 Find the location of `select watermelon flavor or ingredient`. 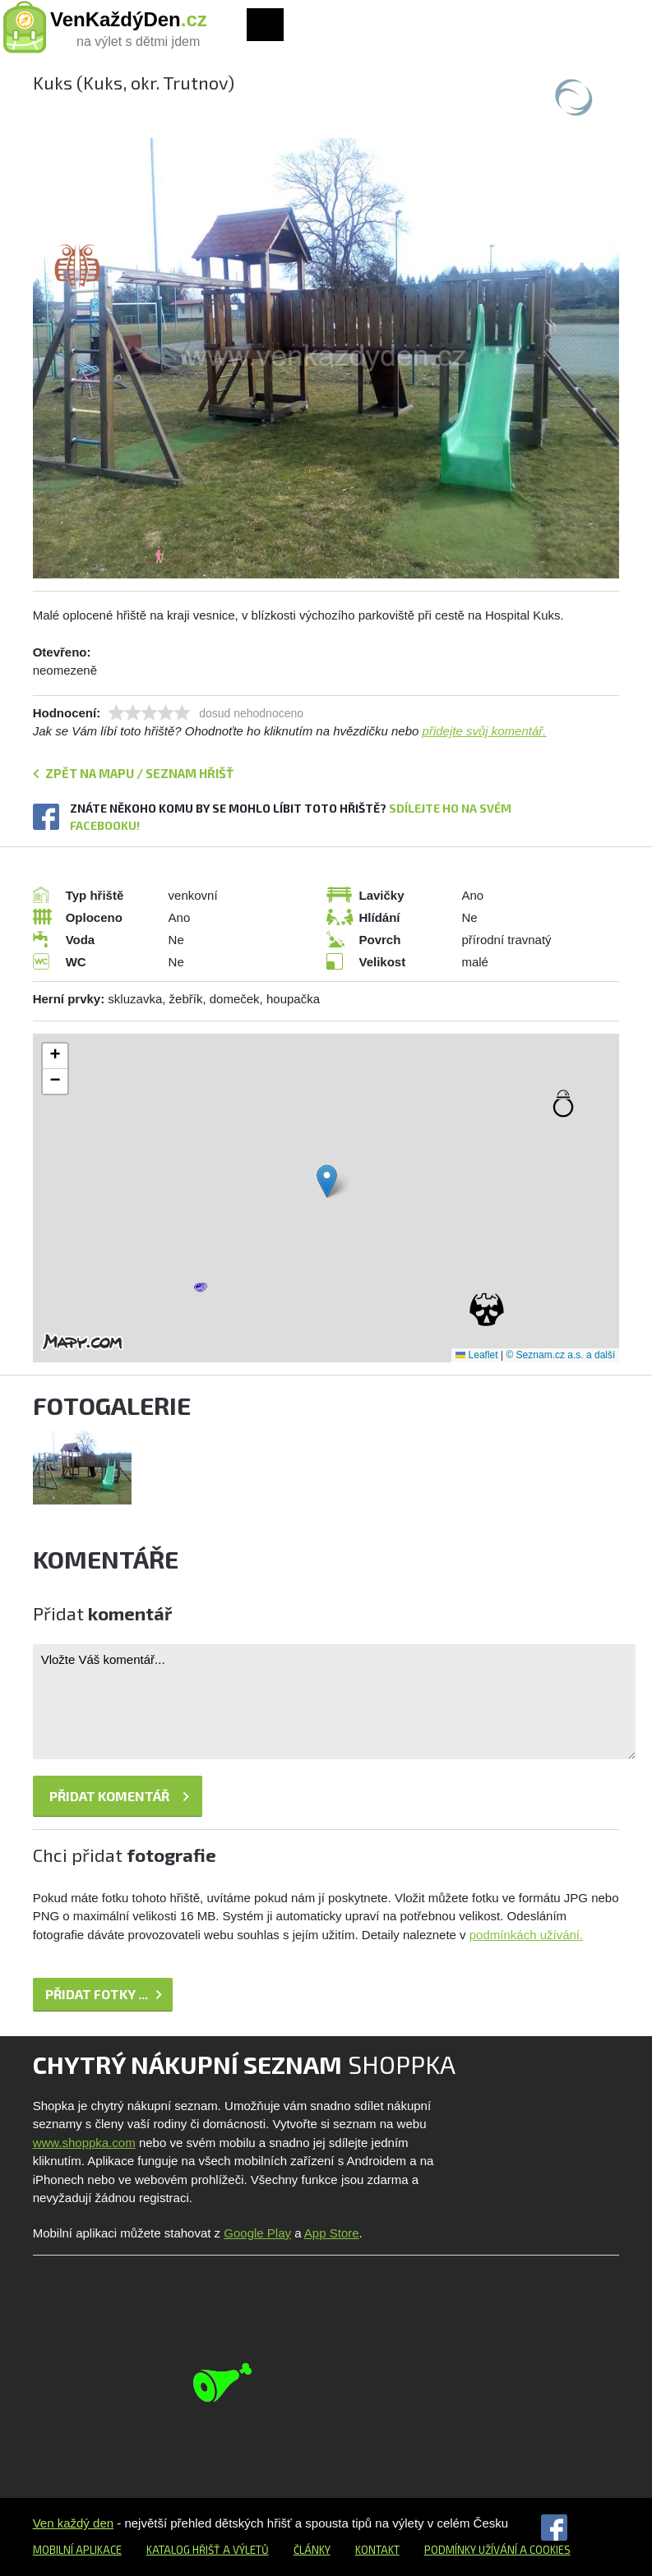

select watermelon flavor or ingredient is located at coordinates (201, 1288).